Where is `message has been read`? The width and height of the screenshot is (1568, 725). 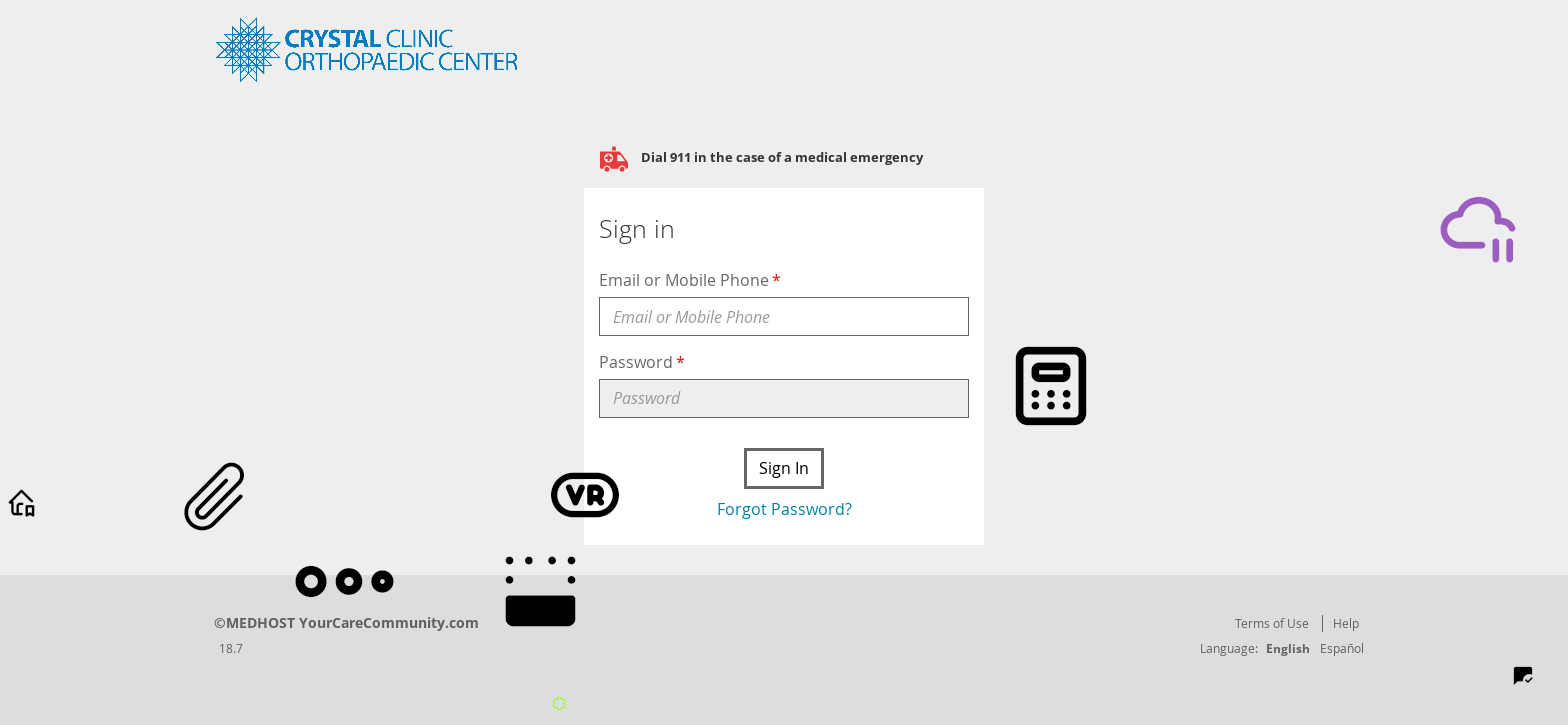
message has been read is located at coordinates (1523, 676).